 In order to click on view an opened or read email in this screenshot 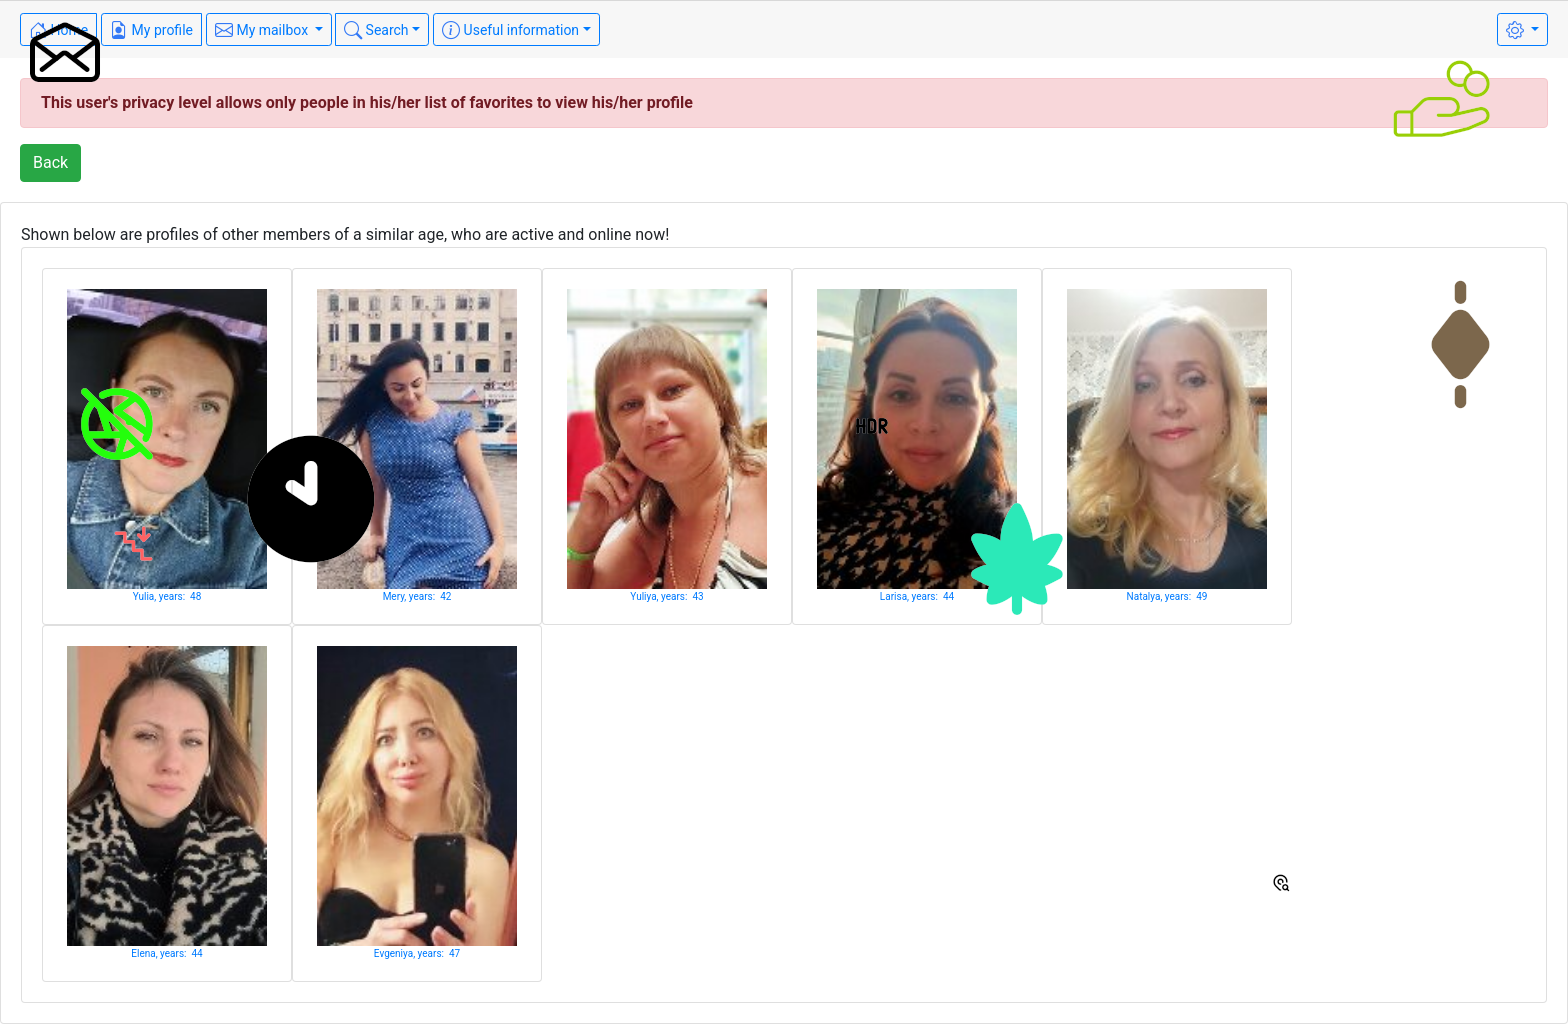, I will do `click(65, 52)`.